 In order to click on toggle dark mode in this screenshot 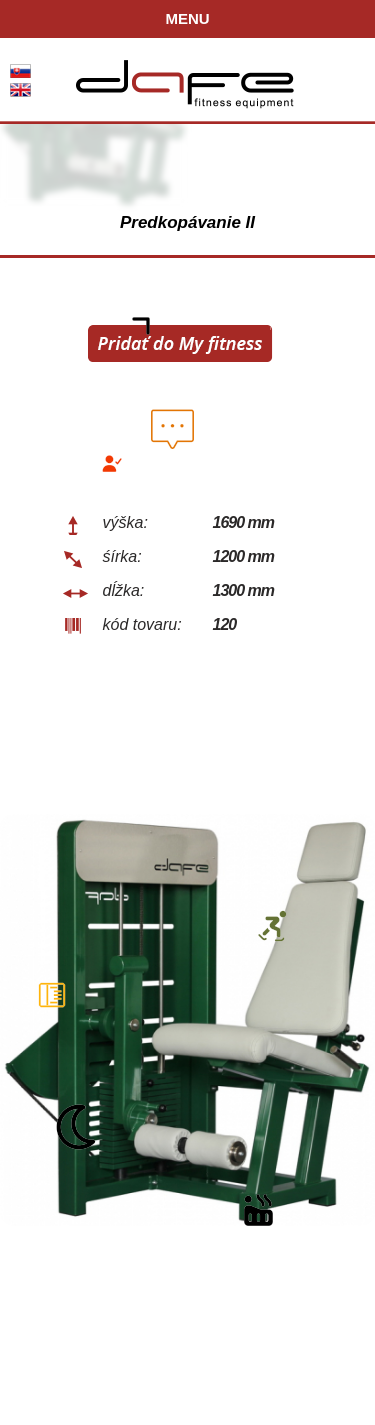, I will do `click(79, 1127)`.